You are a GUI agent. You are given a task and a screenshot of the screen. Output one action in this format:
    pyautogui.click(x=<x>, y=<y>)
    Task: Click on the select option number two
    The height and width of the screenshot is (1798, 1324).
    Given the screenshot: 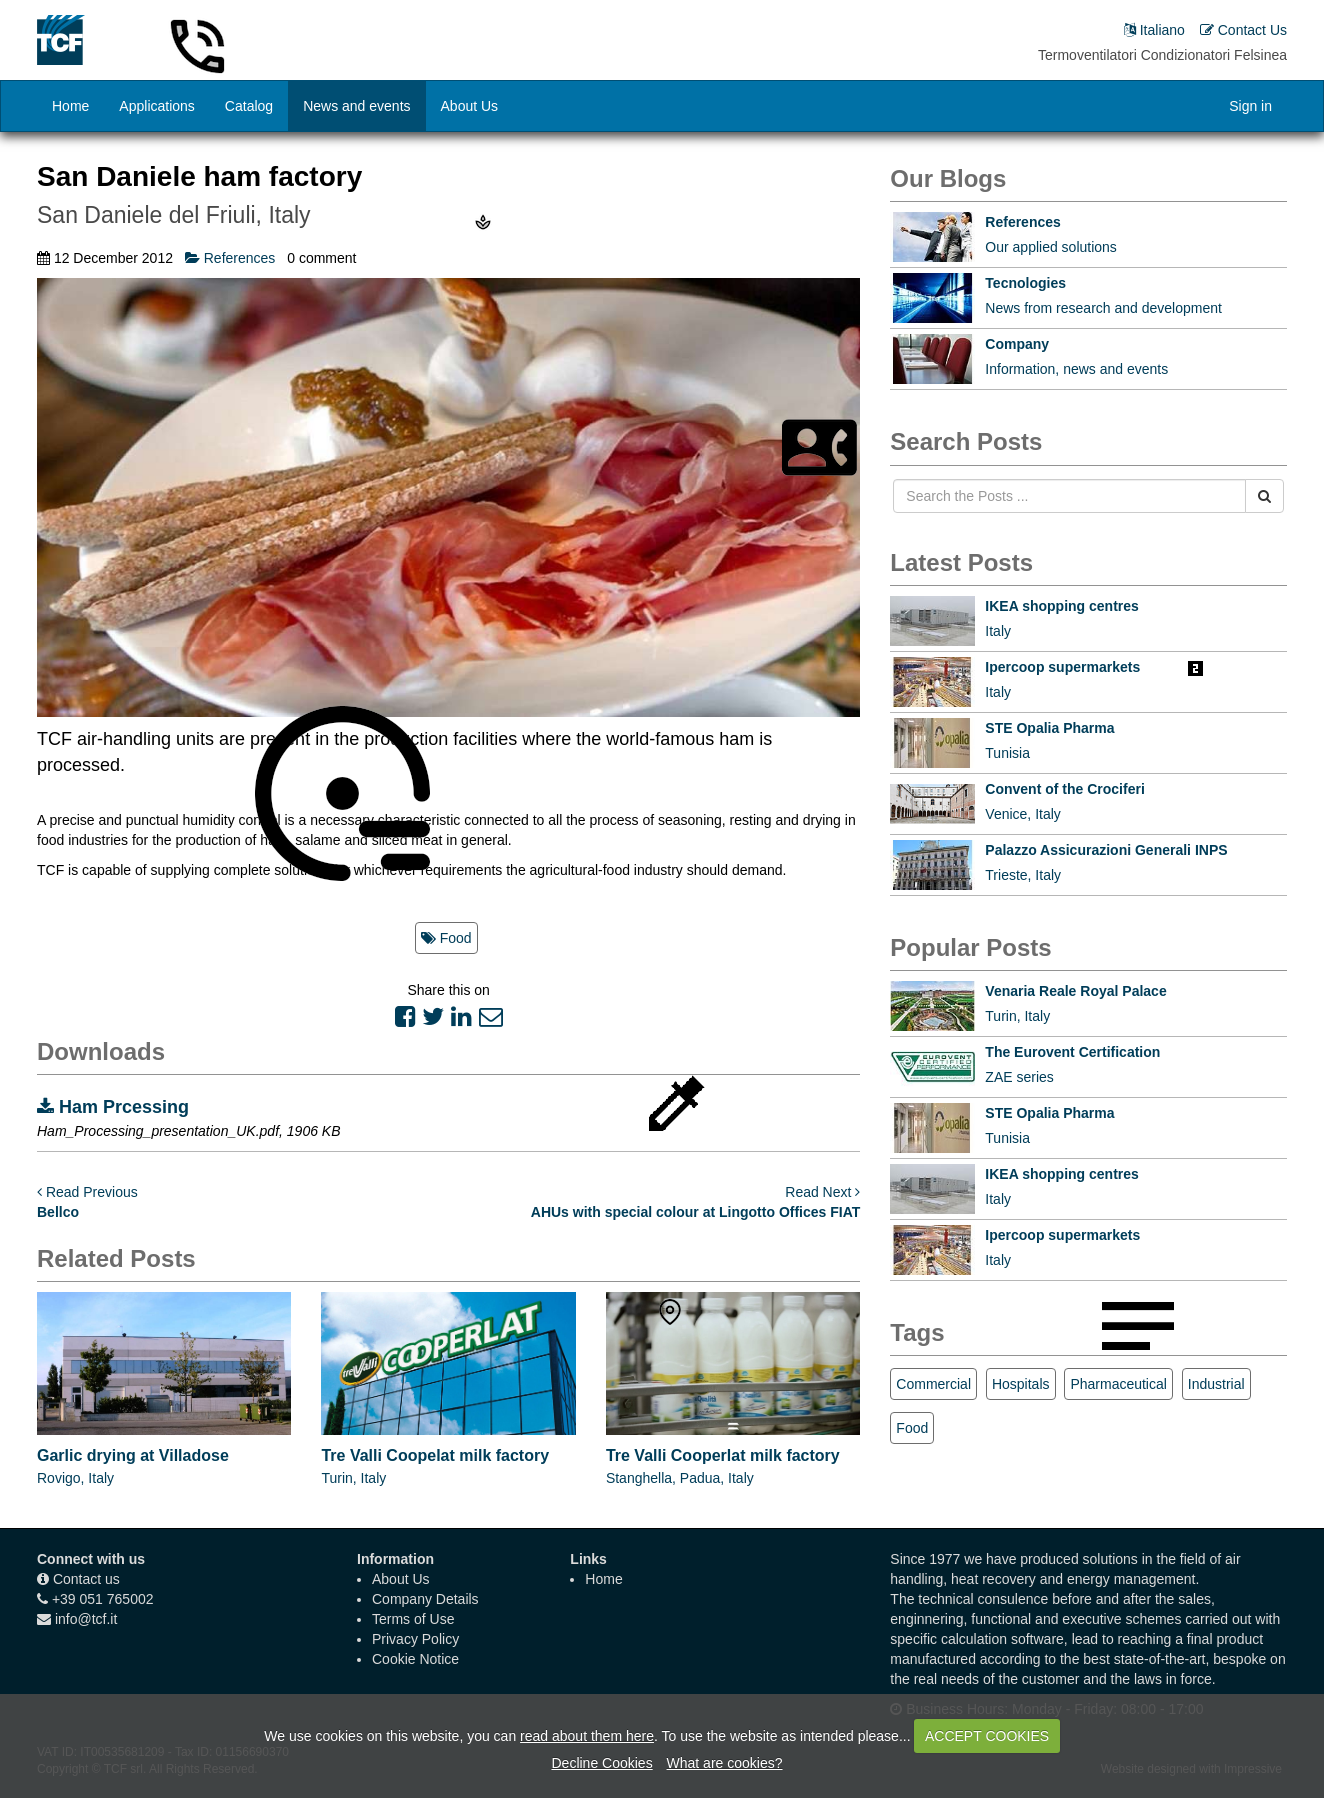 What is the action you would take?
    pyautogui.click(x=1195, y=668)
    